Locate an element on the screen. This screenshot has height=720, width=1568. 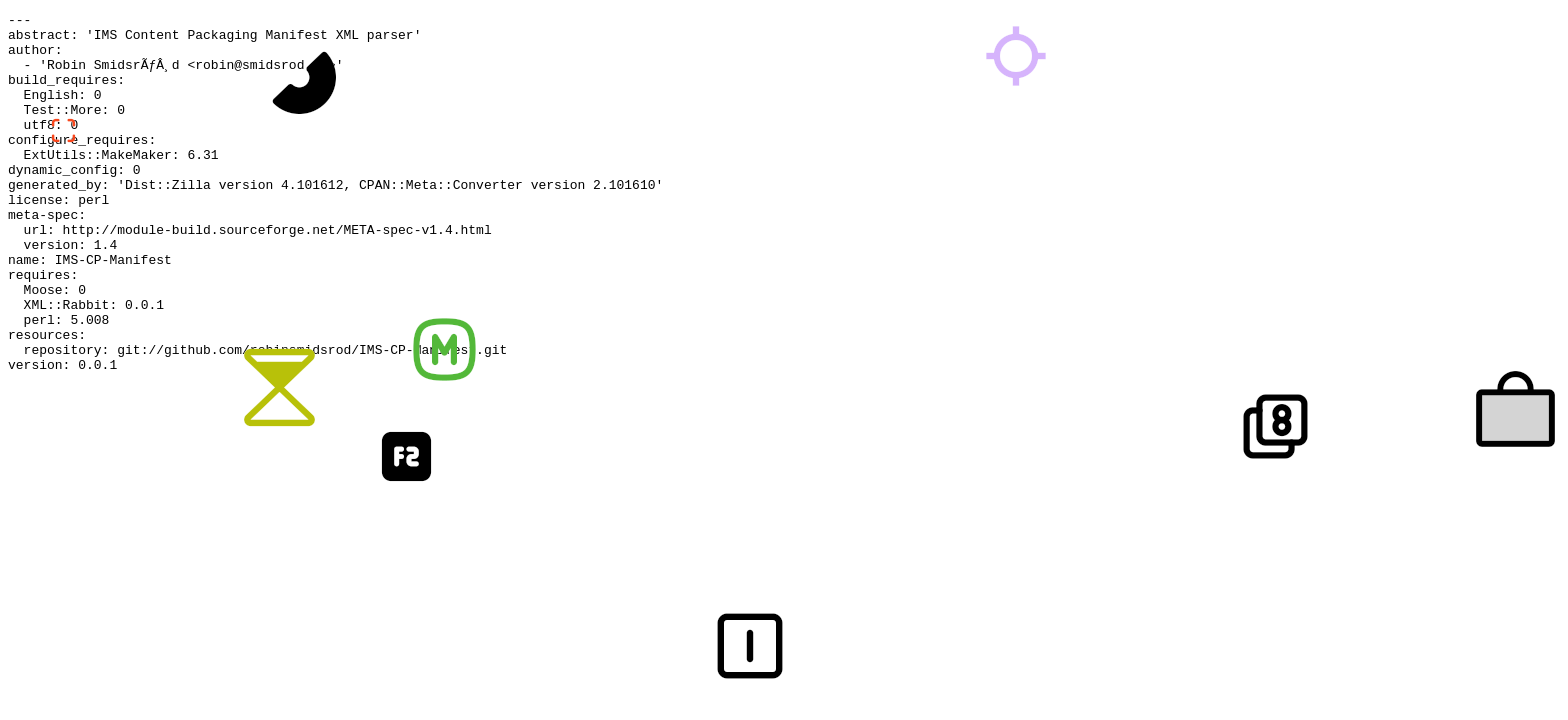
indicates high time remaining is located at coordinates (279, 387).